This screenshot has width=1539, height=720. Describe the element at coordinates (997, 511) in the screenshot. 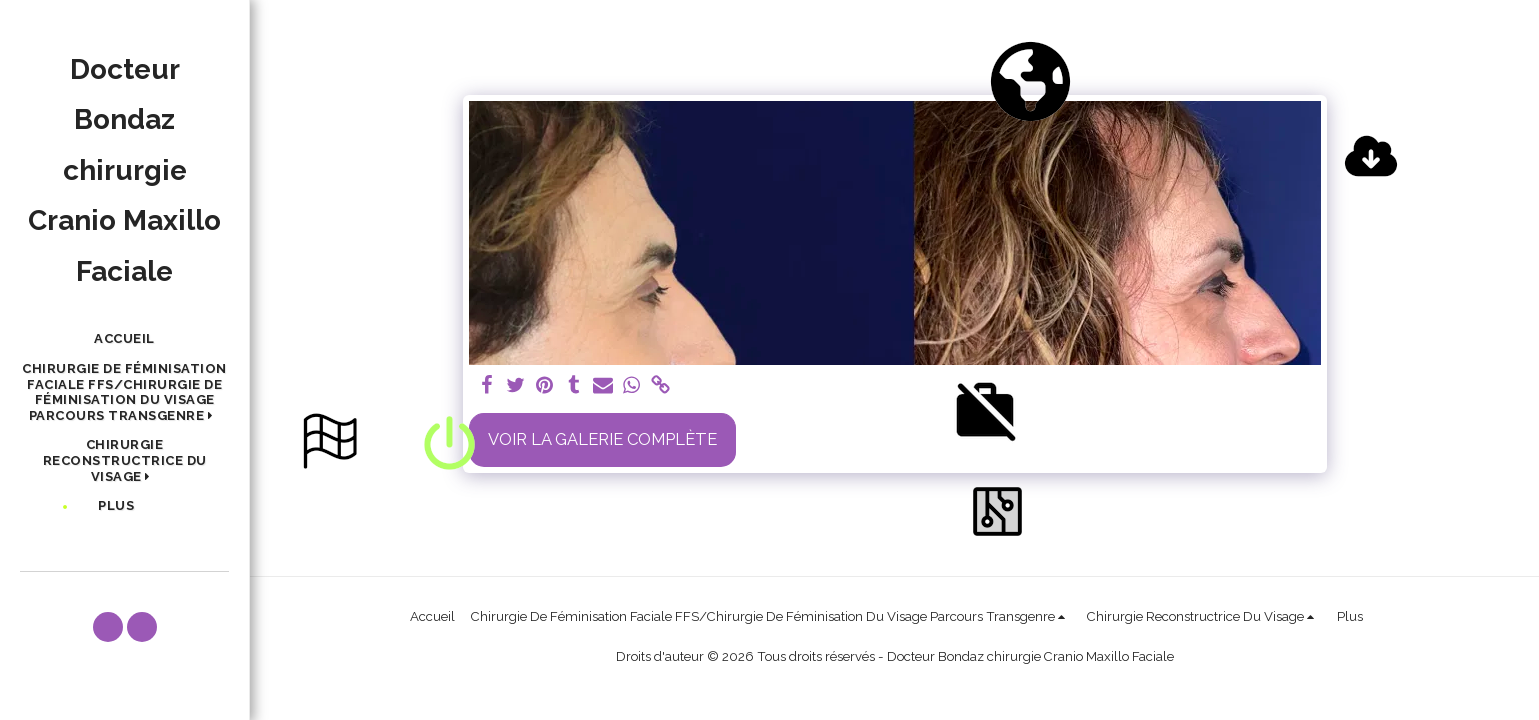

I see `access hardware or circuit settings` at that location.